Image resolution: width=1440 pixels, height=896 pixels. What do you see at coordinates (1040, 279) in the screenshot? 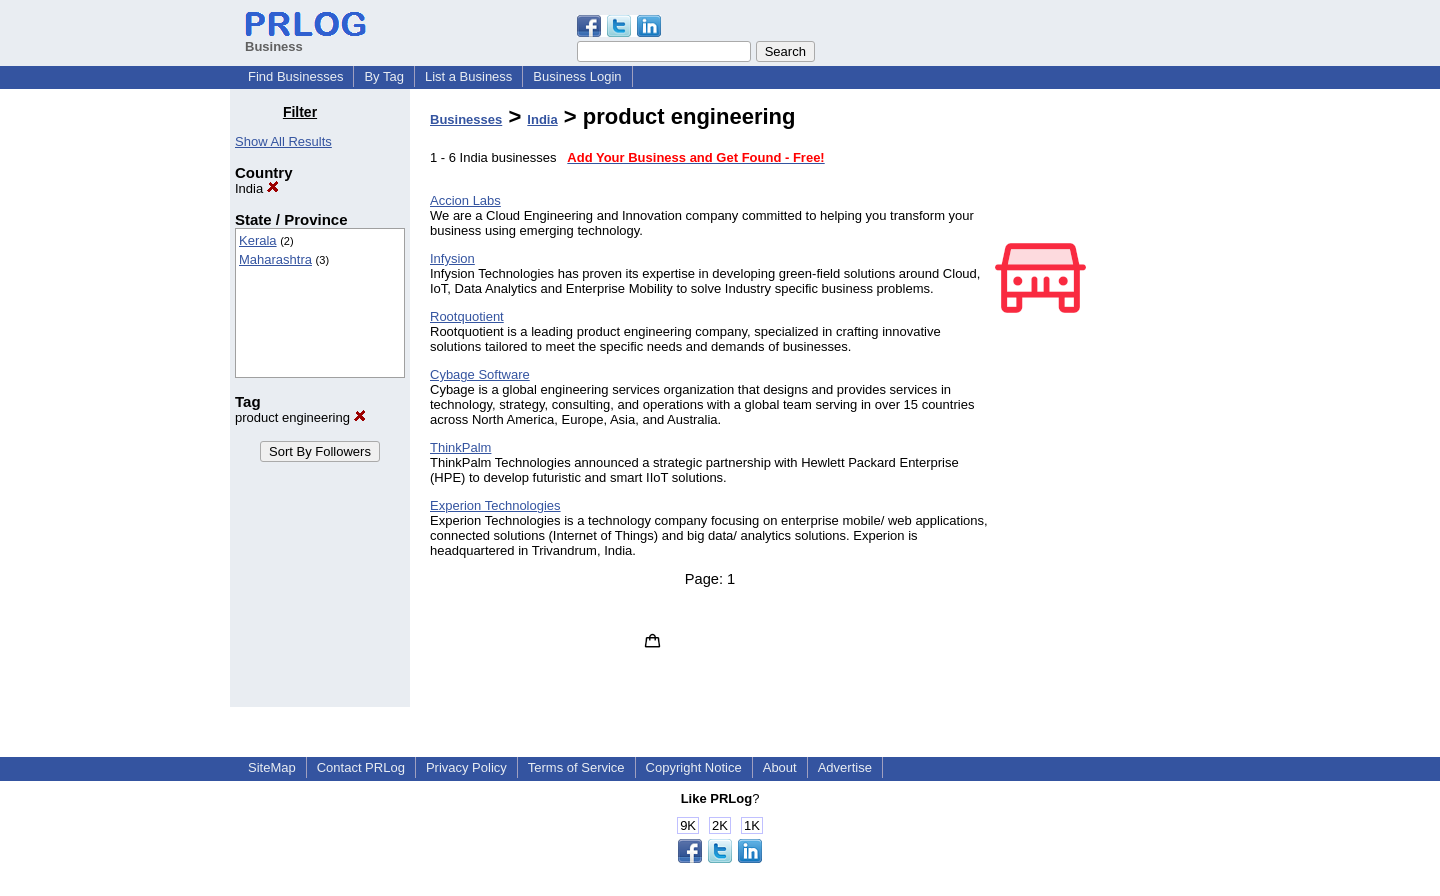
I see `select off-road or adventure vehicle type` at bounding box center [1040, 279].